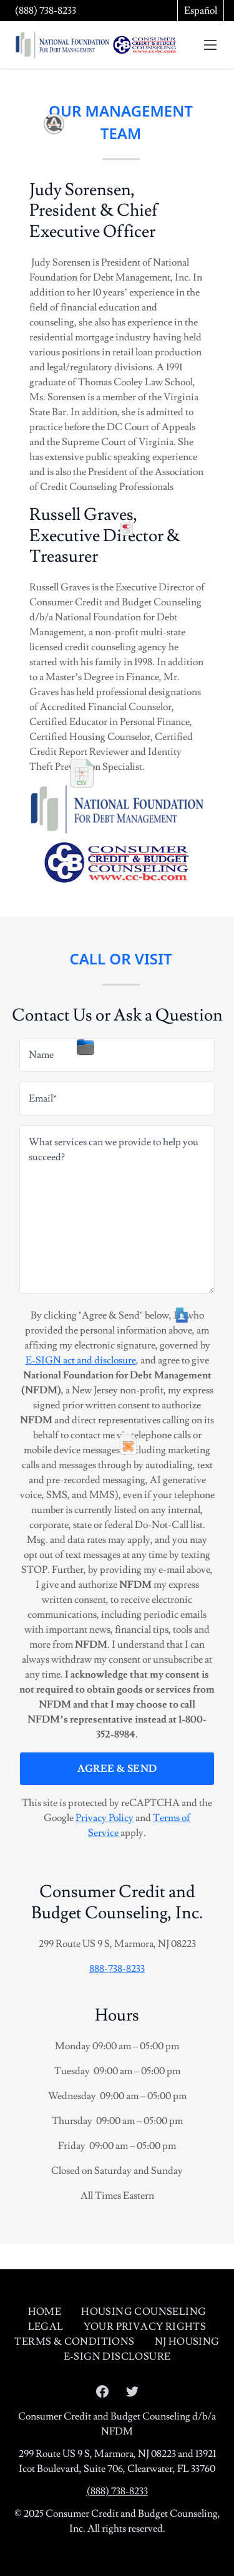 The width and height of the screenshot is (234, 2576). I want to click on open system tweaks or settings customization, so click(126, 529).